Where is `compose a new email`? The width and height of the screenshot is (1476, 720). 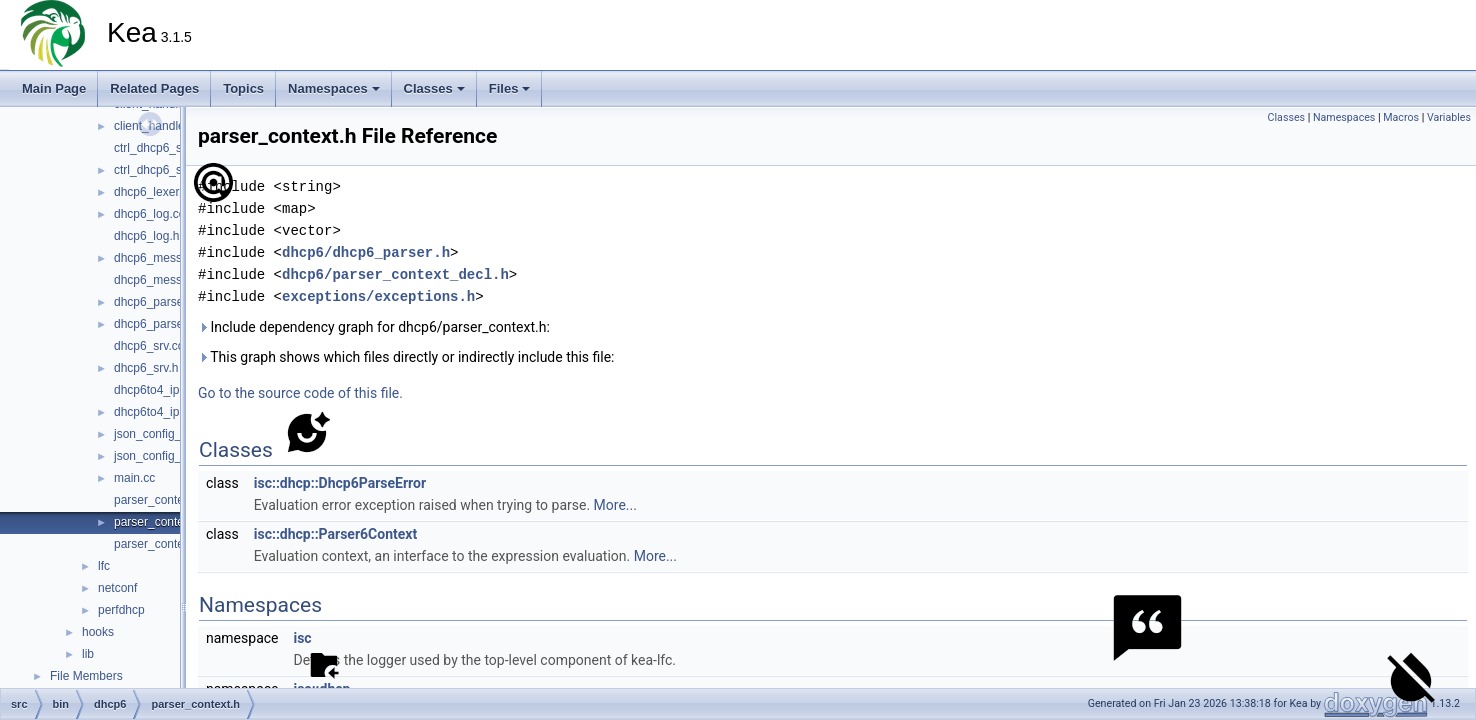
compose a new email is located at coordinates (213, 182).